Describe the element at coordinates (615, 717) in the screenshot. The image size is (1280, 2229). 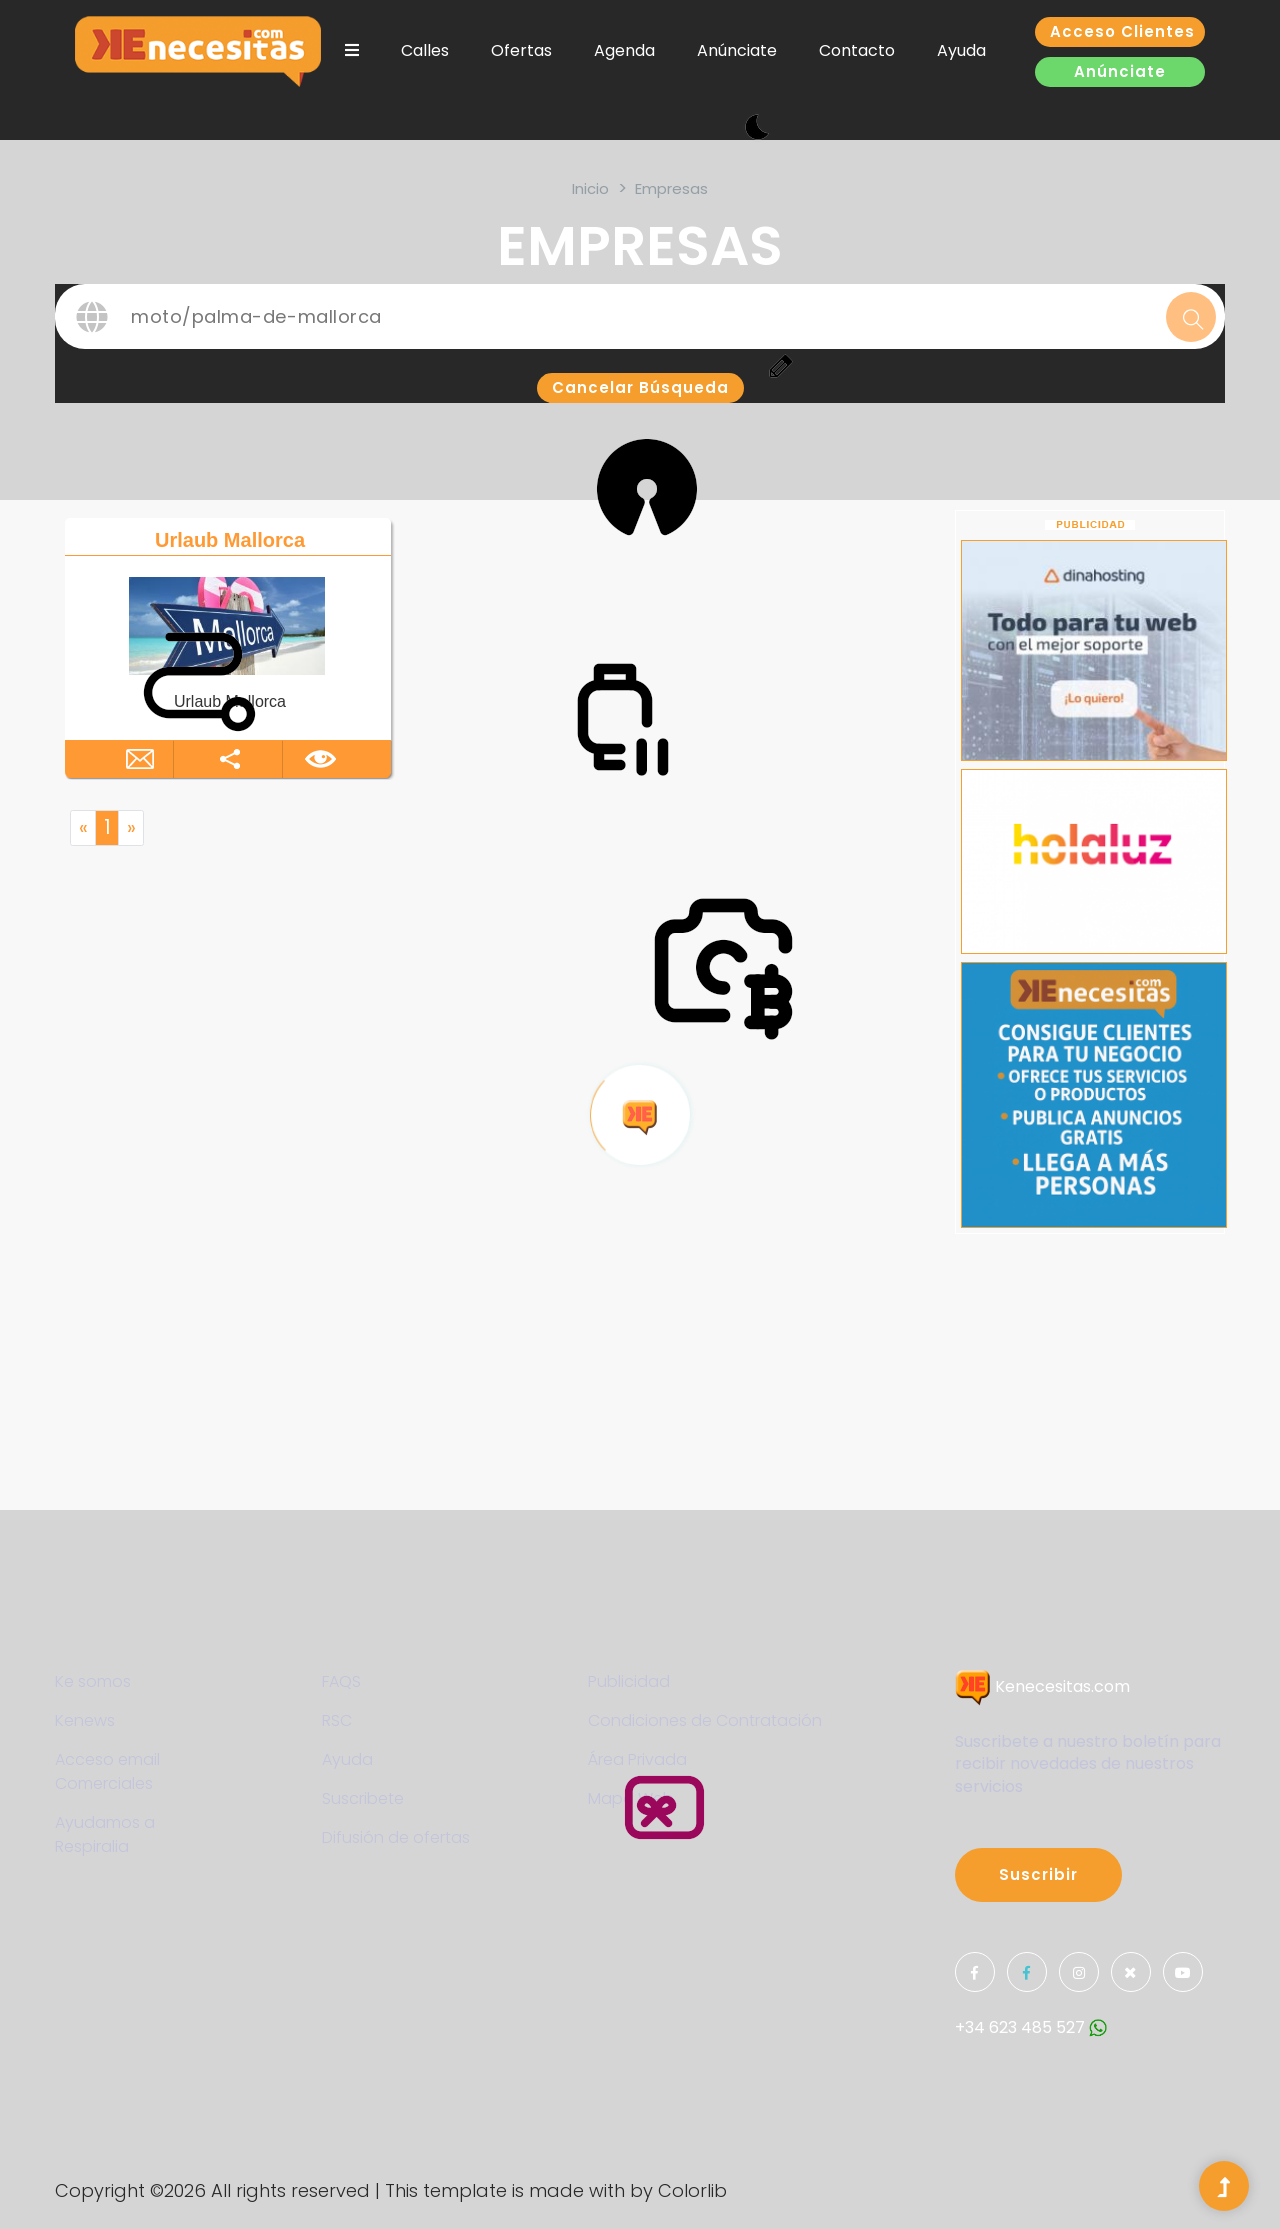
I see `pause activity tracking on smartwatch` at that location.